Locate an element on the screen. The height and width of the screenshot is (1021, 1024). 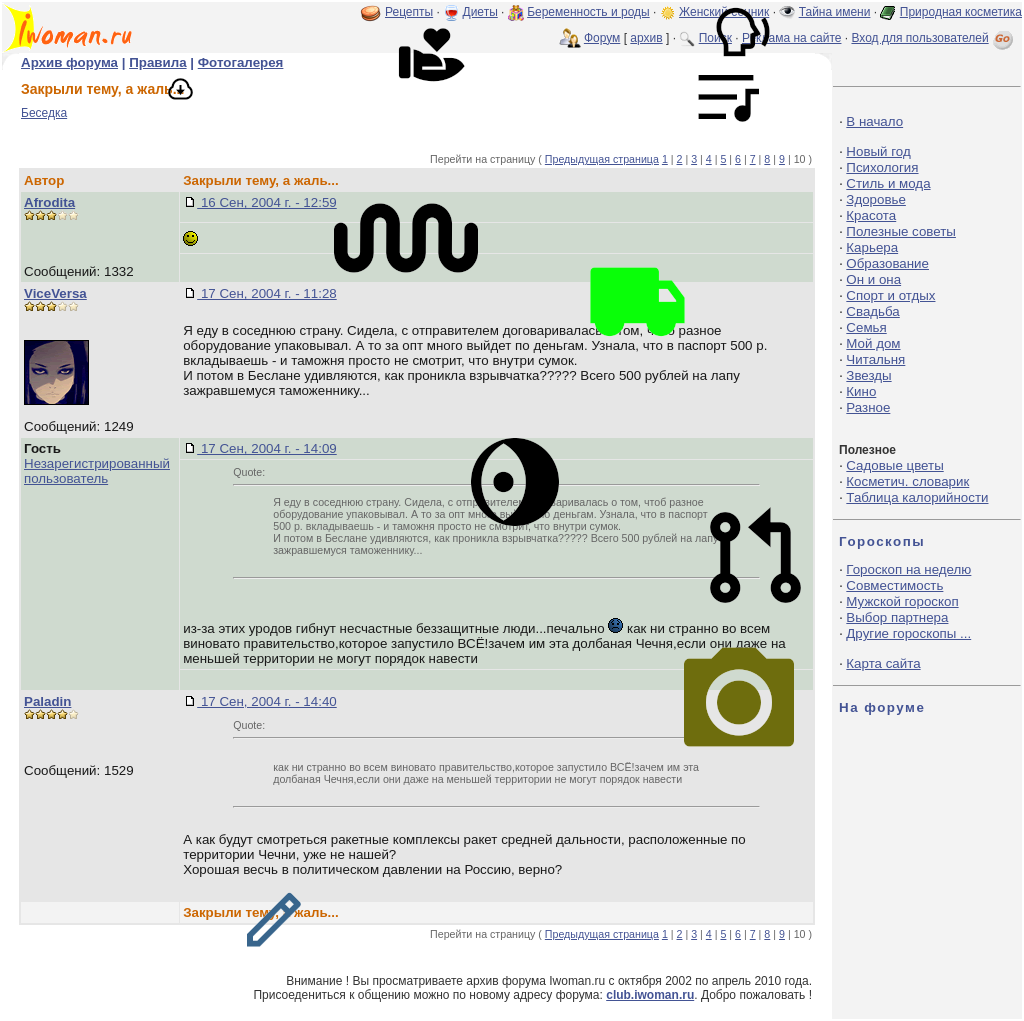
view or create a git pull request is located at coordinates (755, 557).